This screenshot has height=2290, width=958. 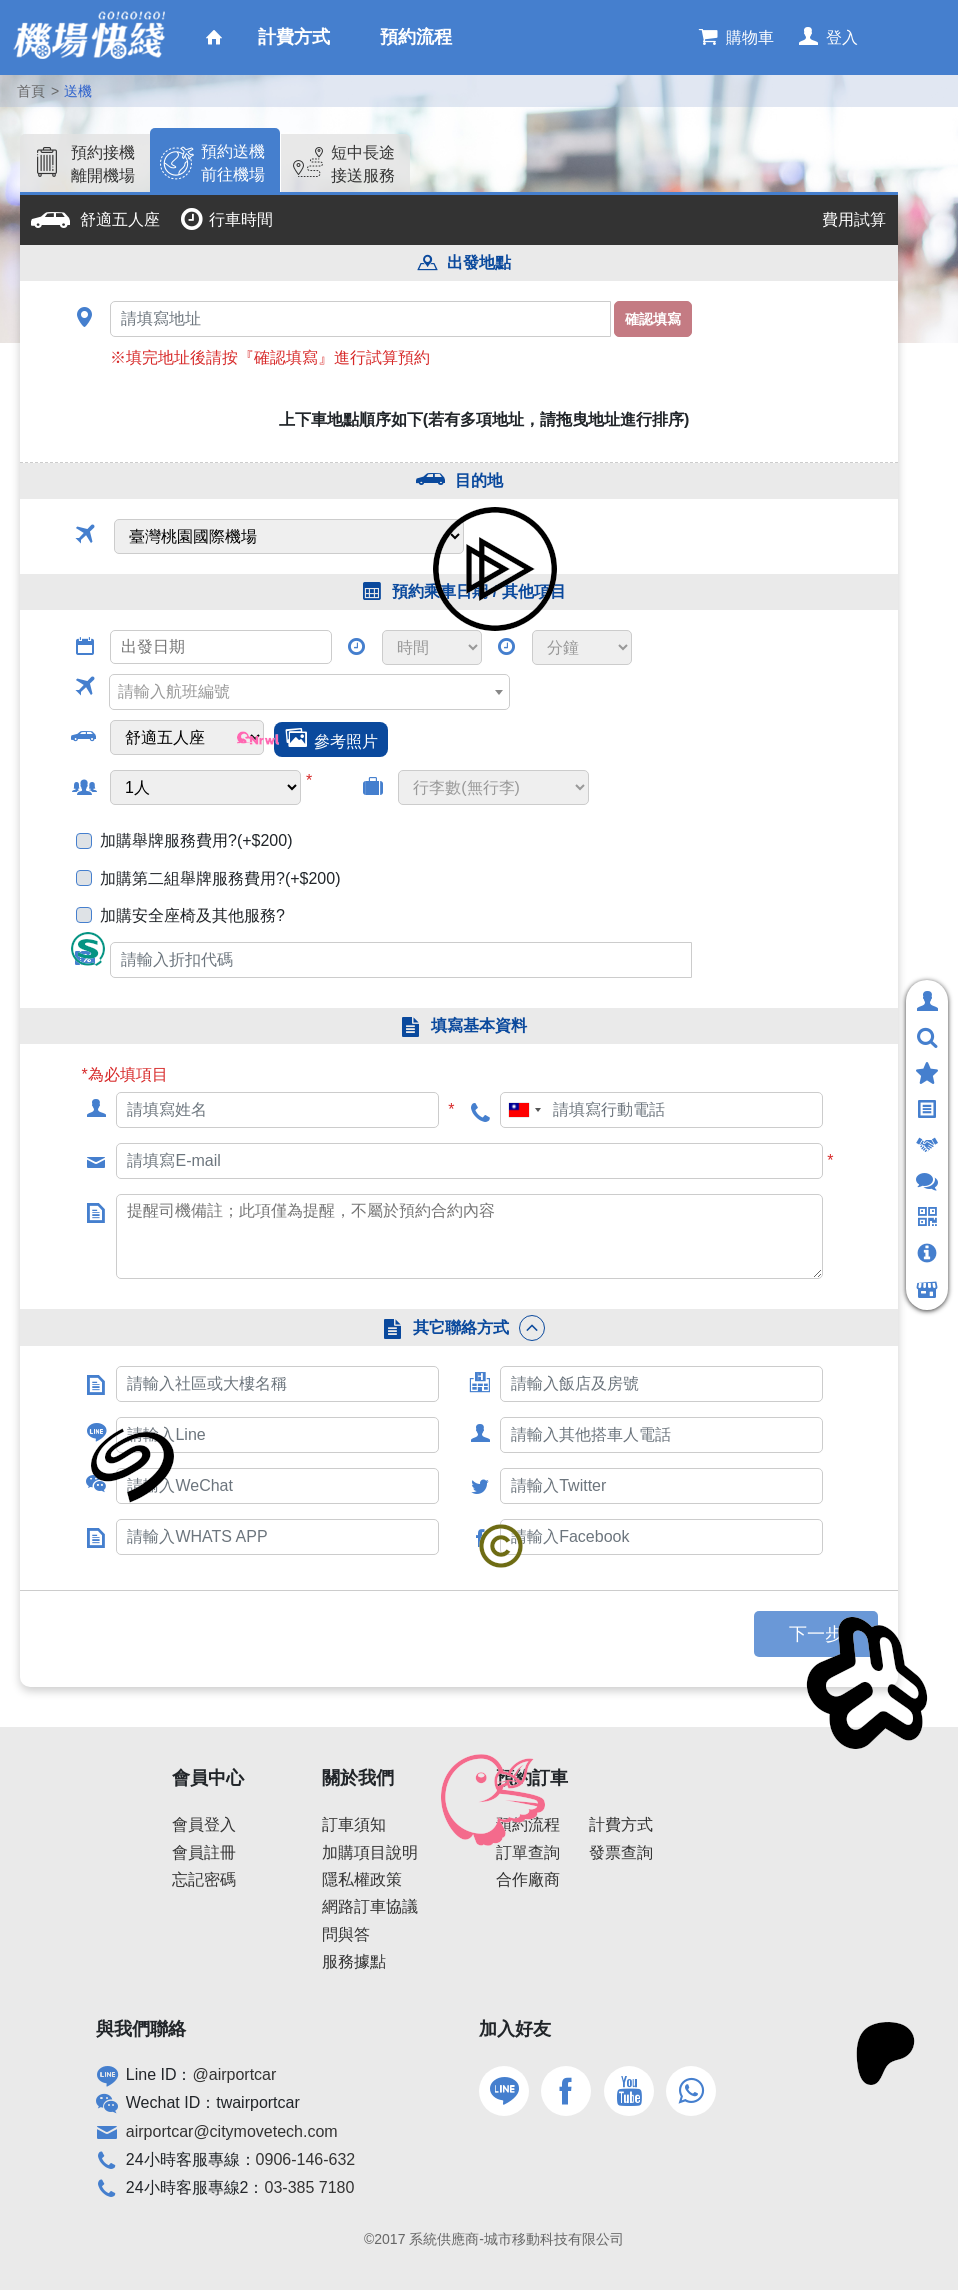 What do you see at coordinates (867, 1683) in the screenshot?
I see `open webmin server administration panel` at bounding box center [867, 1683].